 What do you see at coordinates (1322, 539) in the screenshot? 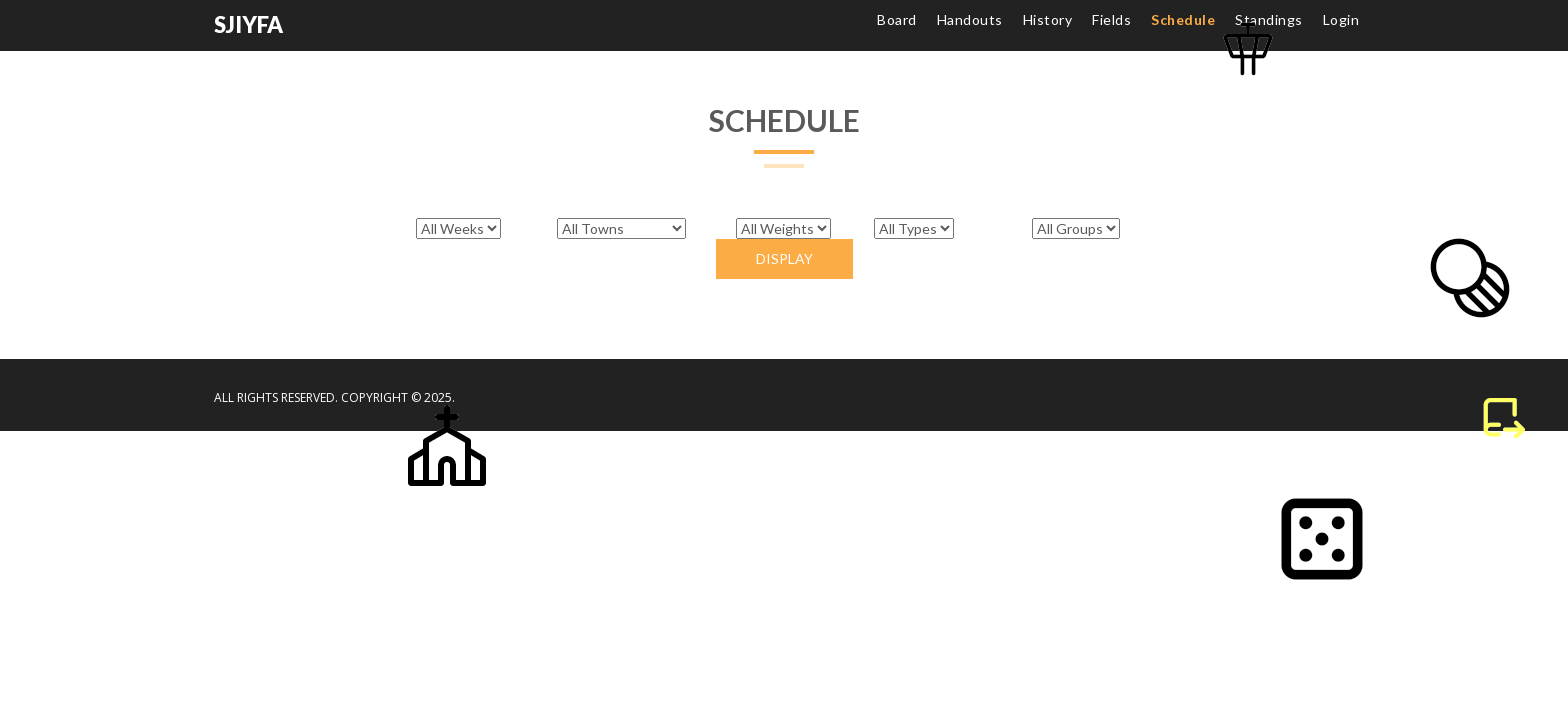
I see `roll dice or generate random number` at bounding box center [1322, 539].